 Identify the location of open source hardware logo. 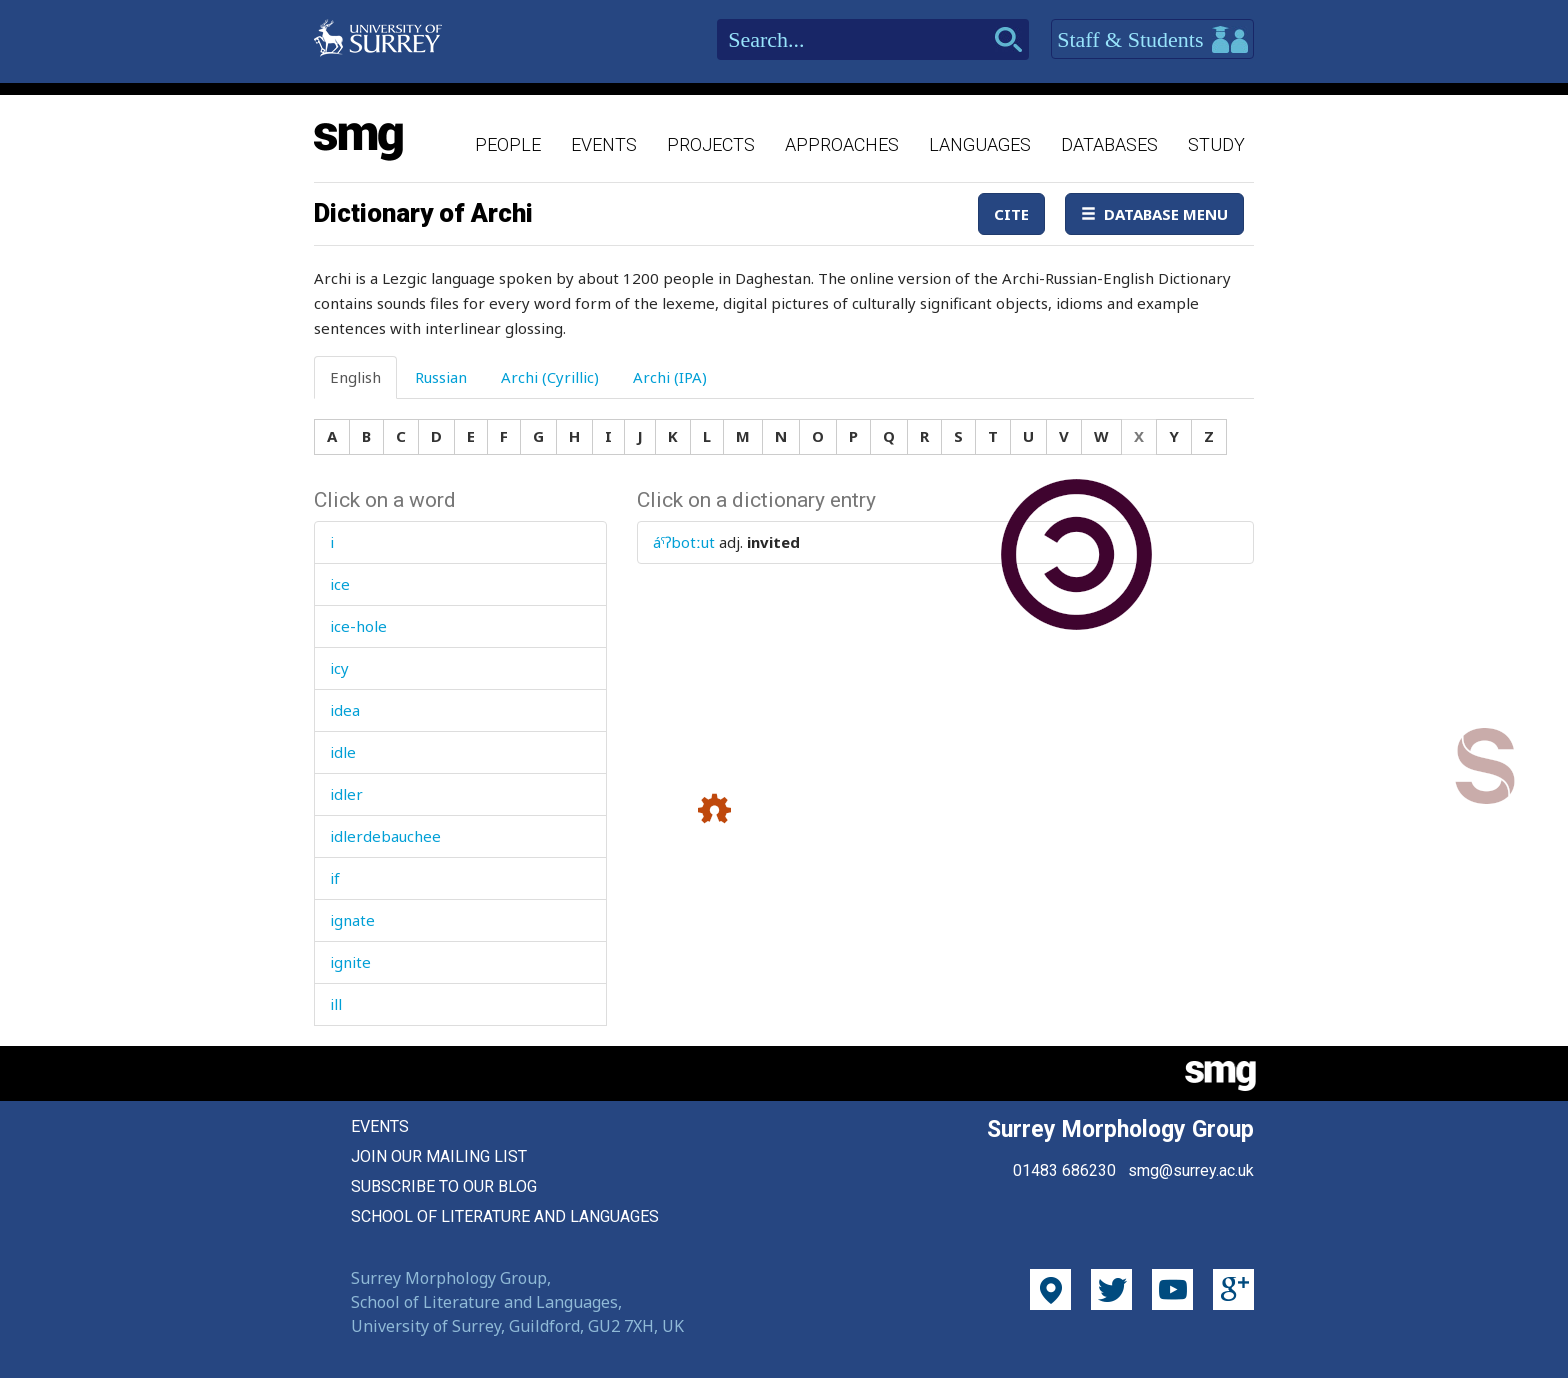
(714, 808).